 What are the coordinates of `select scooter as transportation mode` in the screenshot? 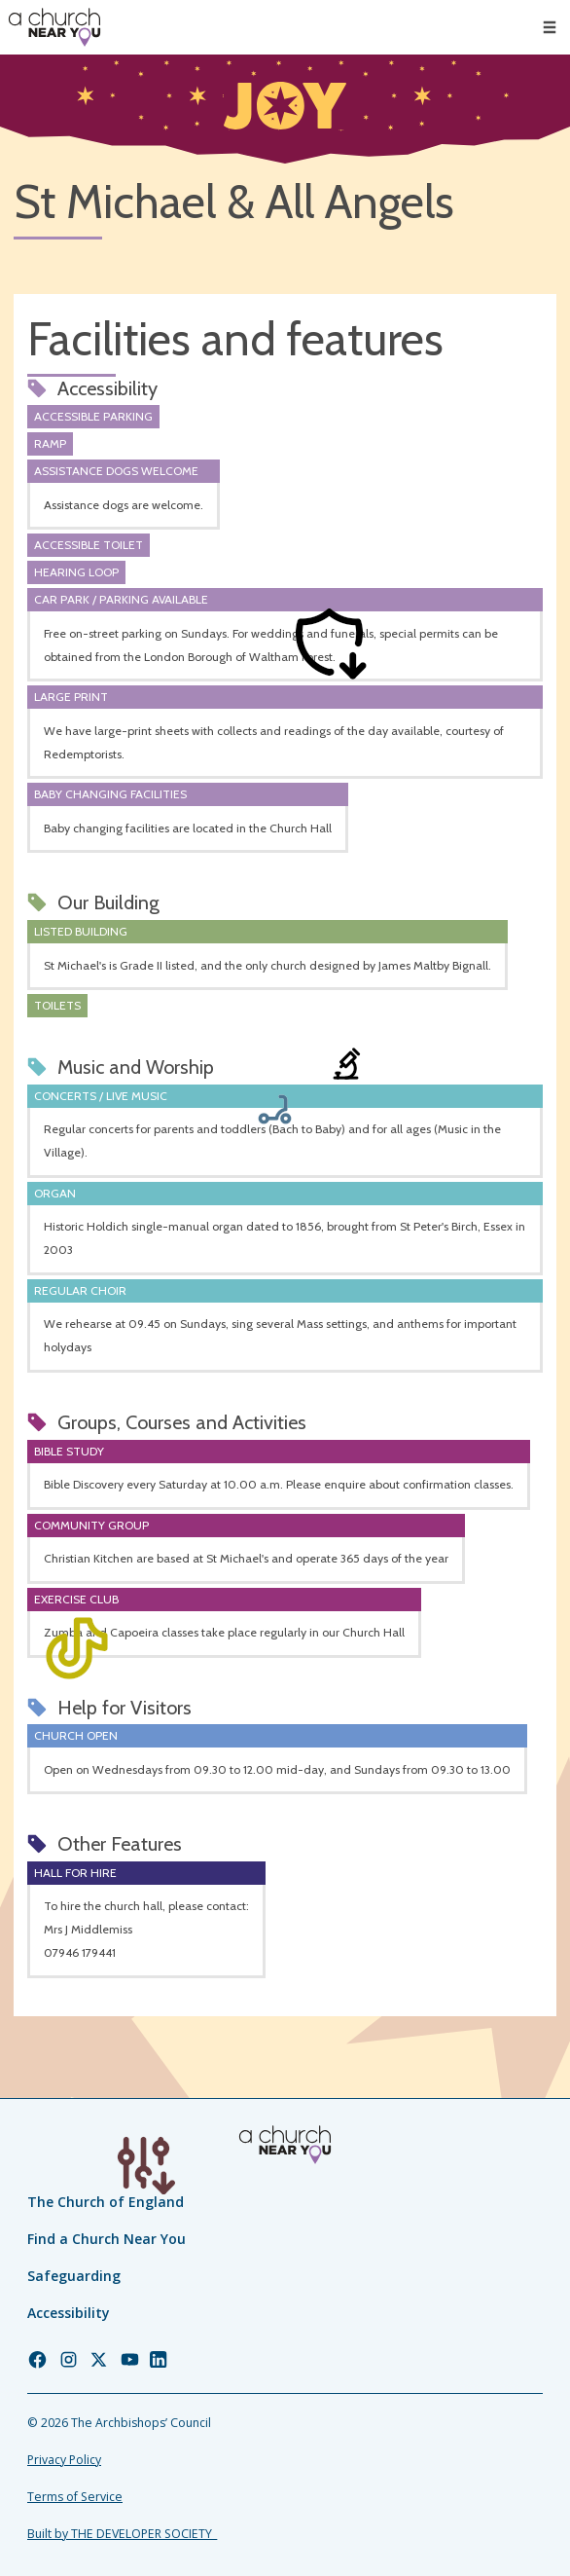 It's located at (274, 1109).